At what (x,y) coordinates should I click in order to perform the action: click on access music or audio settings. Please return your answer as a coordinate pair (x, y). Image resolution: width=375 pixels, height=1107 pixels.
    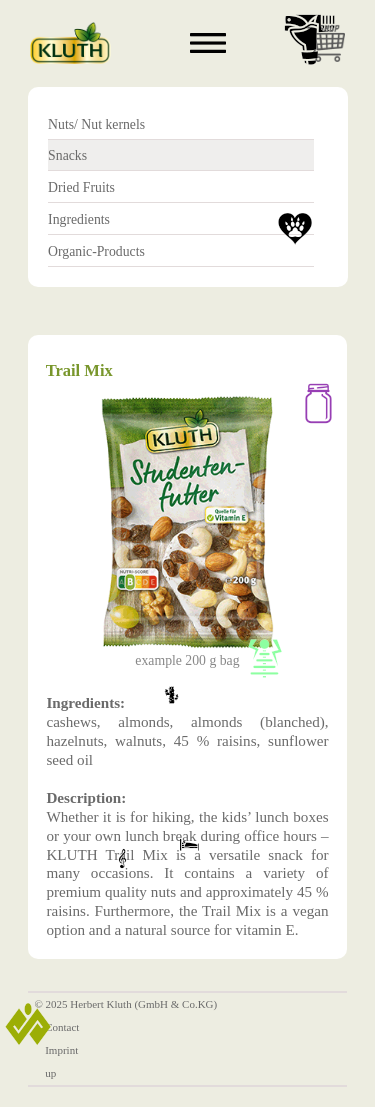
    Looking at the image, I should click on (122, 858).